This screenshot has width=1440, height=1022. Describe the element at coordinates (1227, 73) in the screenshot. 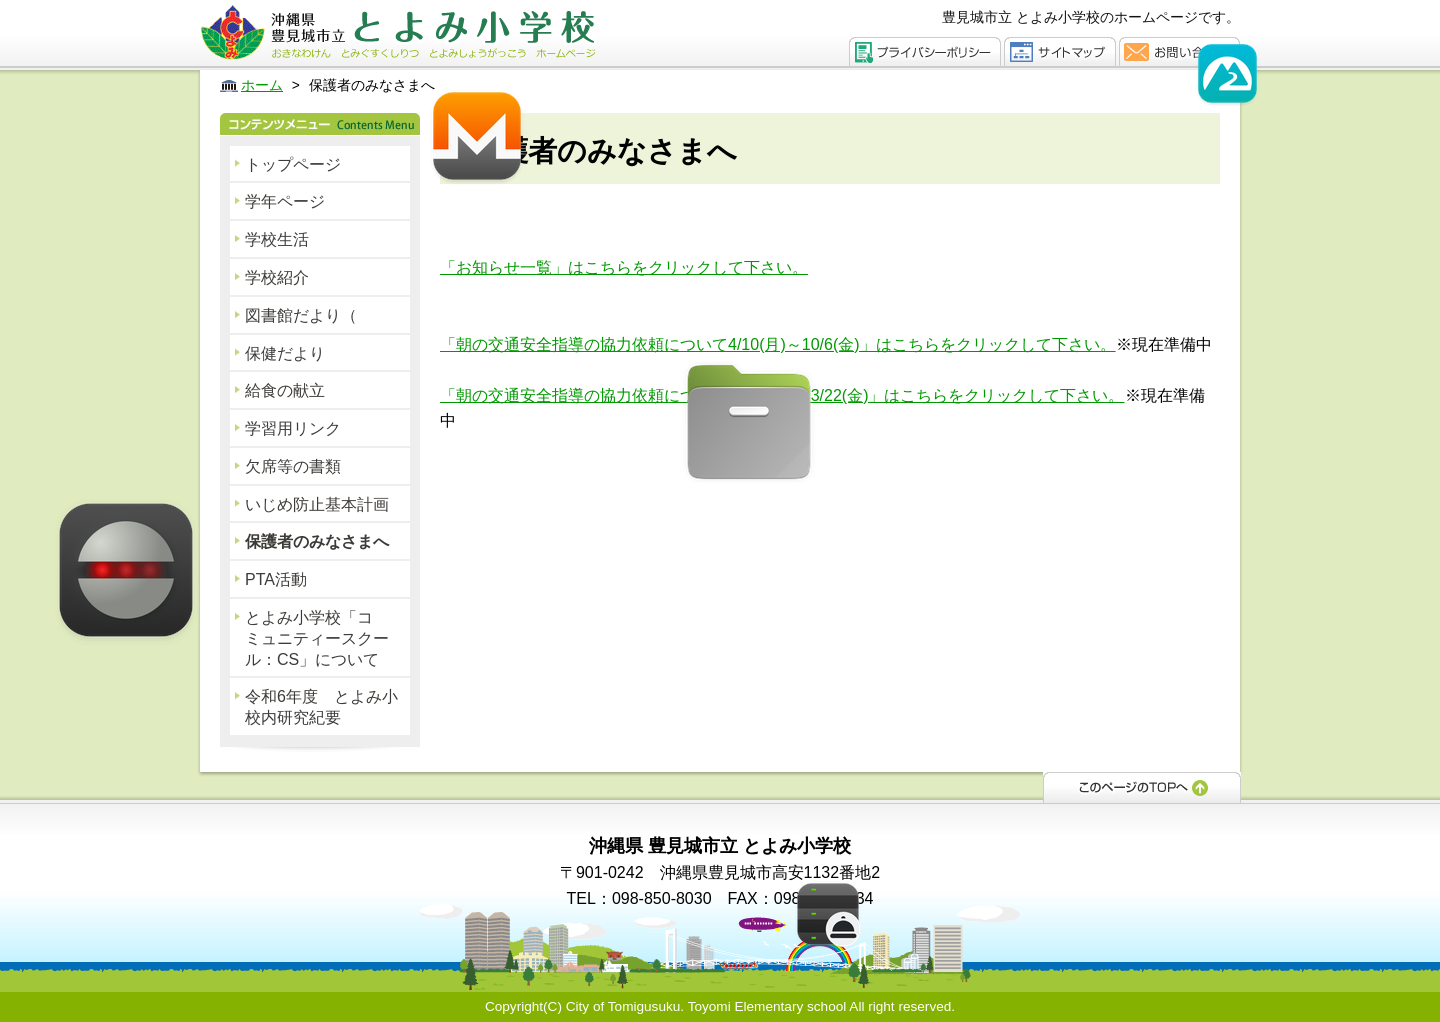

I see `launch Two Point Hospital game` at that location.